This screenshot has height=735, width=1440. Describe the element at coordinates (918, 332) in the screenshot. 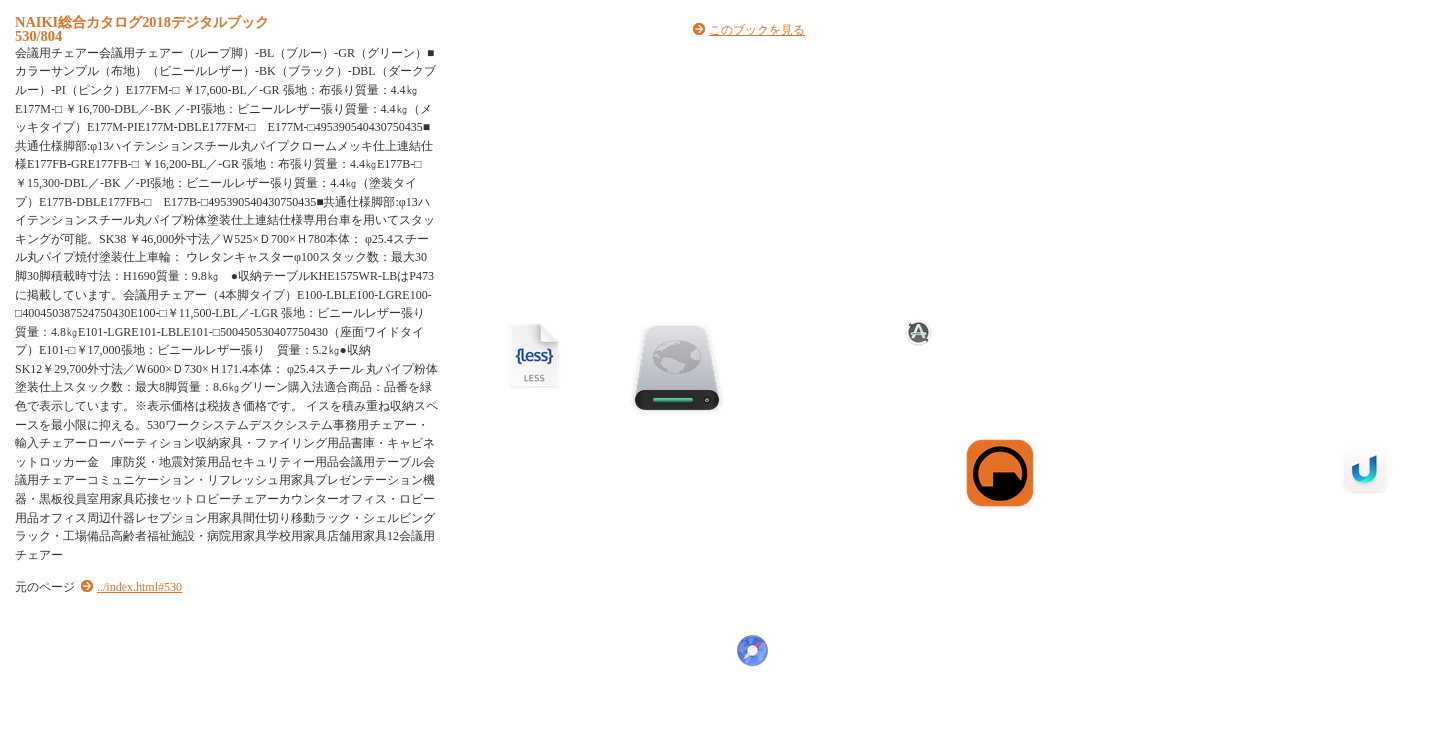

I see `check for available software updates` at that location.